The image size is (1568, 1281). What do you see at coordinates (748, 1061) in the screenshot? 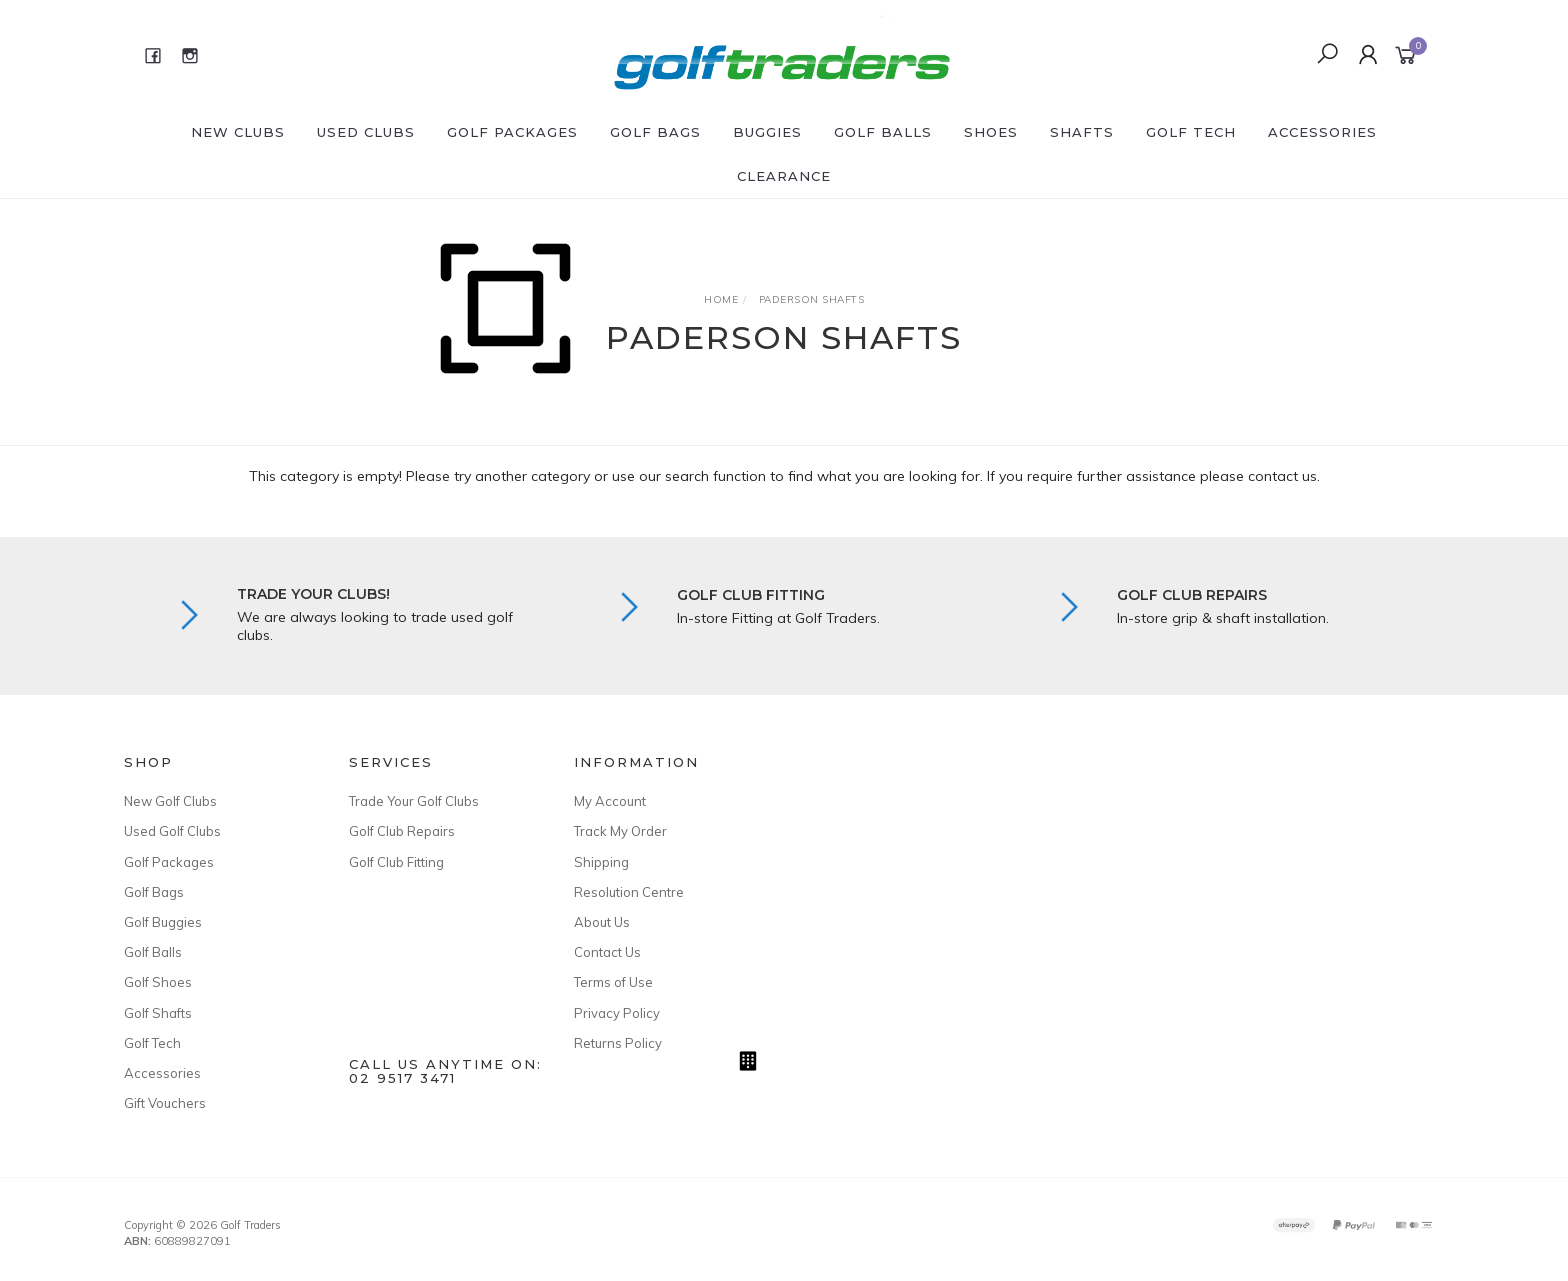
I see `open numeric keypad for input` at bounding box center [748, 1061].